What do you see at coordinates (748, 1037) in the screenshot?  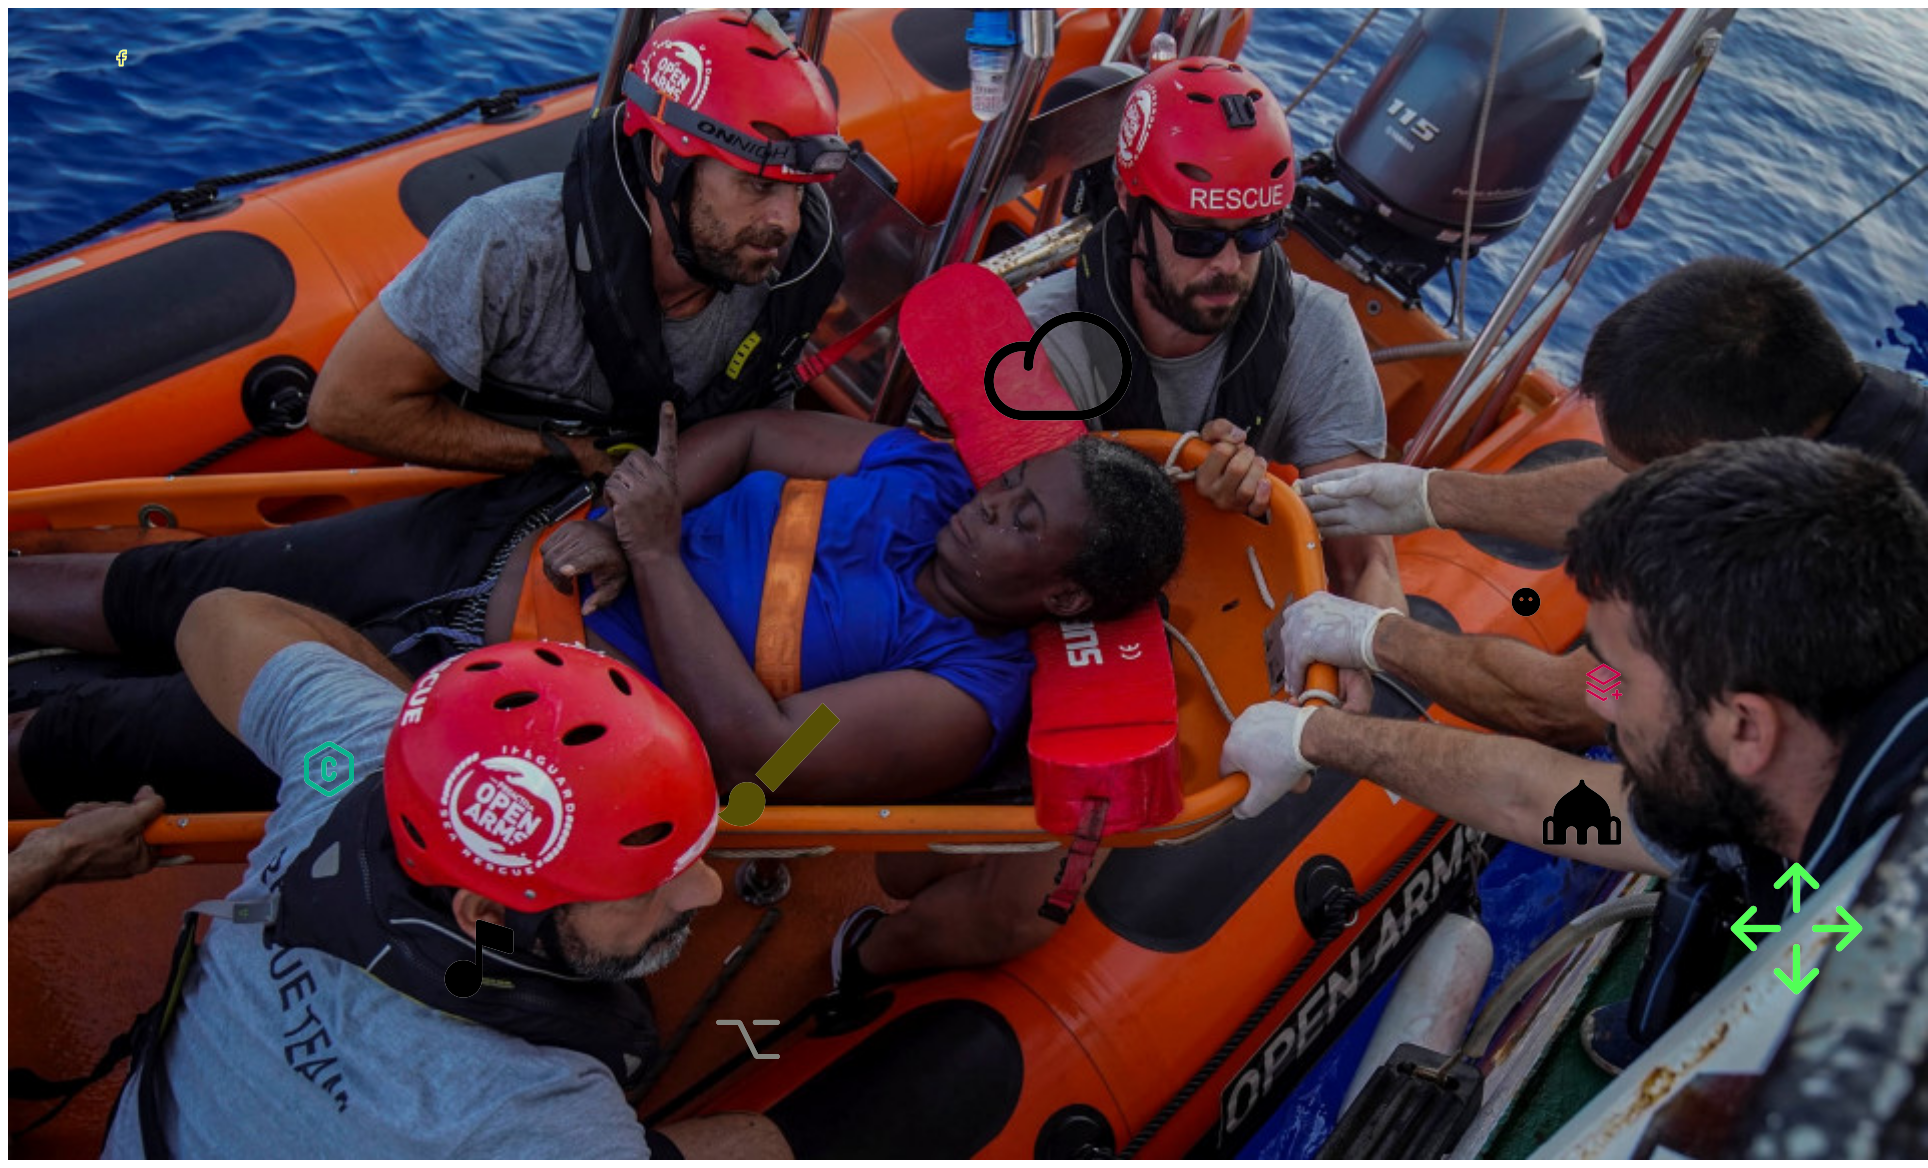 I see `access keyboard or input options` at bounding box center [748, 1037].